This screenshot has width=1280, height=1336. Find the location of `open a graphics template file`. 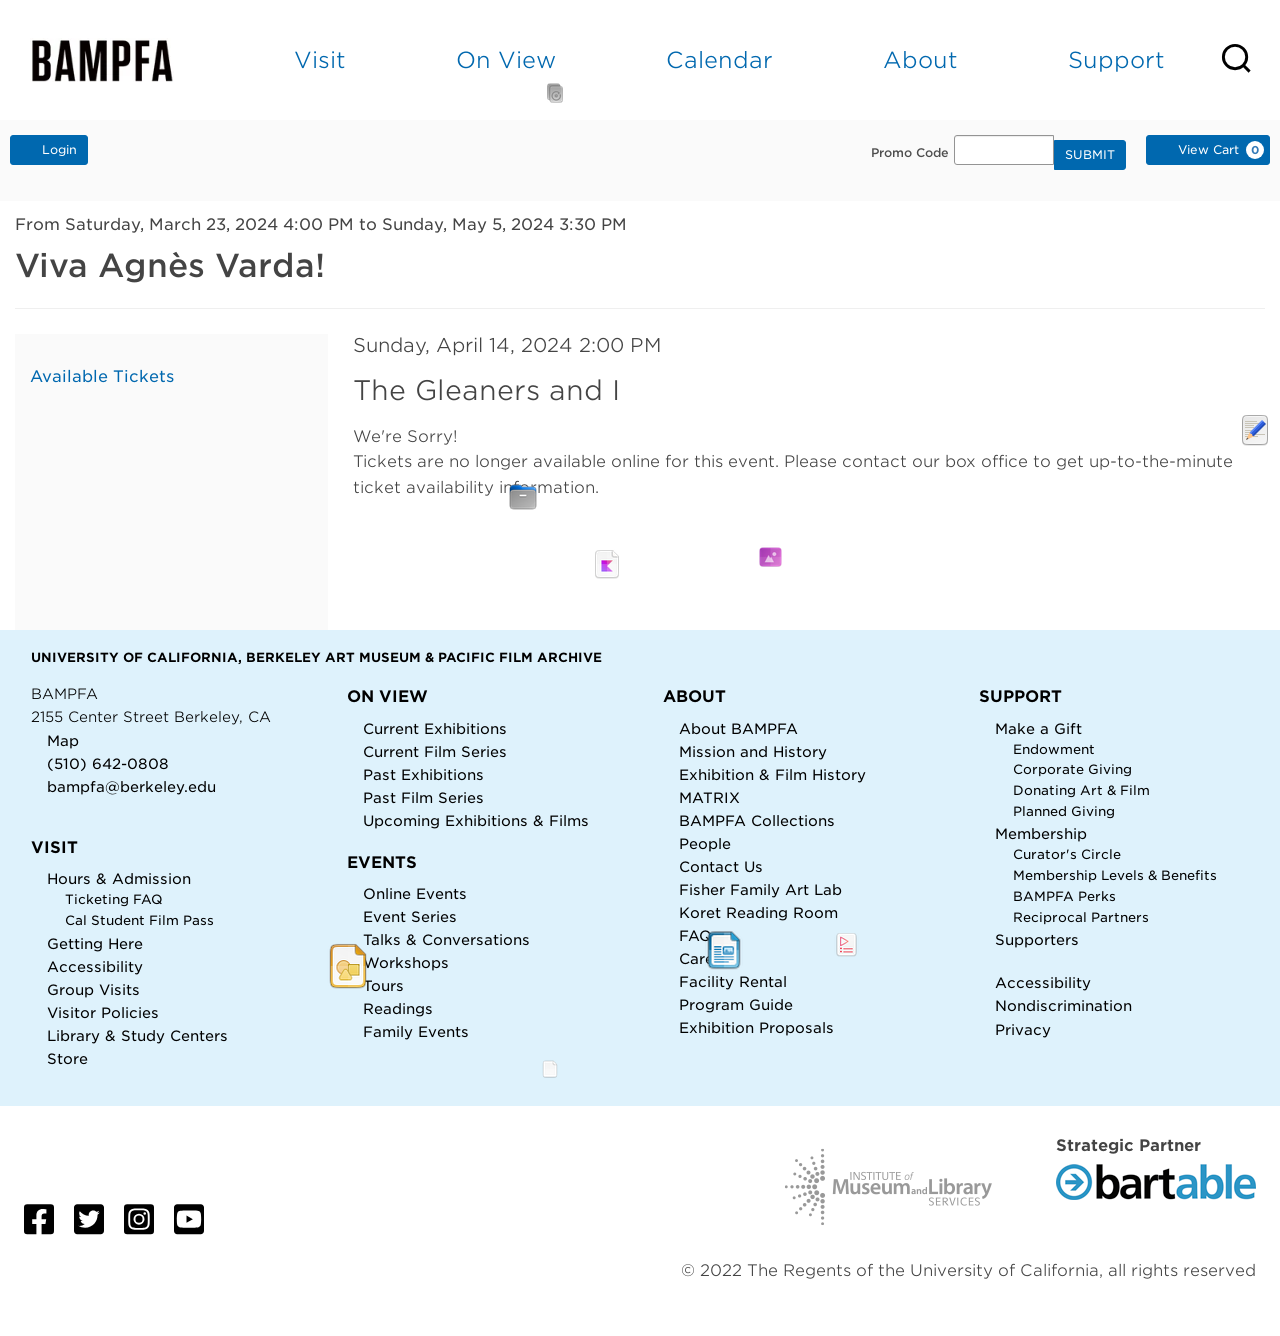

open a graphics template file is located at coordinates (348, 966).